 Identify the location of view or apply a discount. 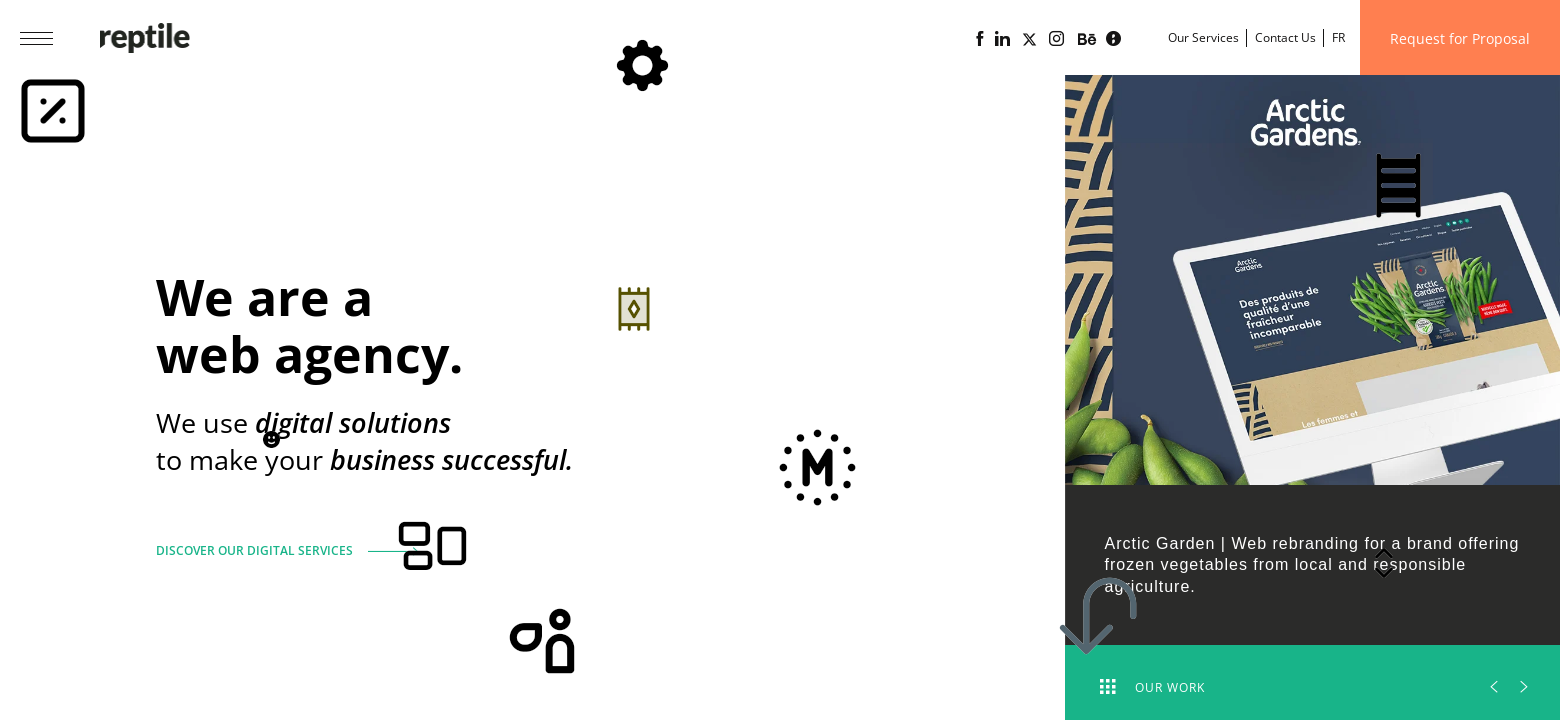
(53, 111).